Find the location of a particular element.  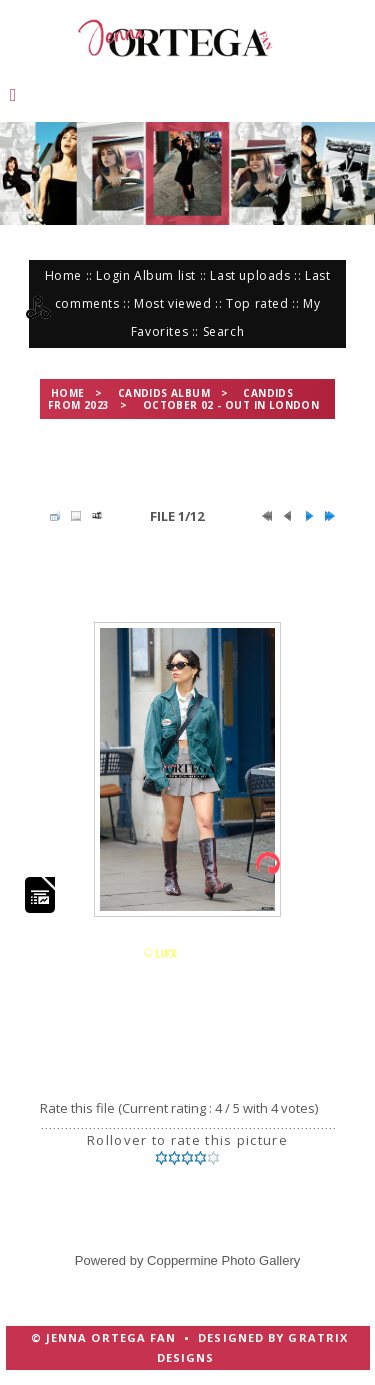

open LibreOffice Impress presentation software is located at coordinates (40, 895).